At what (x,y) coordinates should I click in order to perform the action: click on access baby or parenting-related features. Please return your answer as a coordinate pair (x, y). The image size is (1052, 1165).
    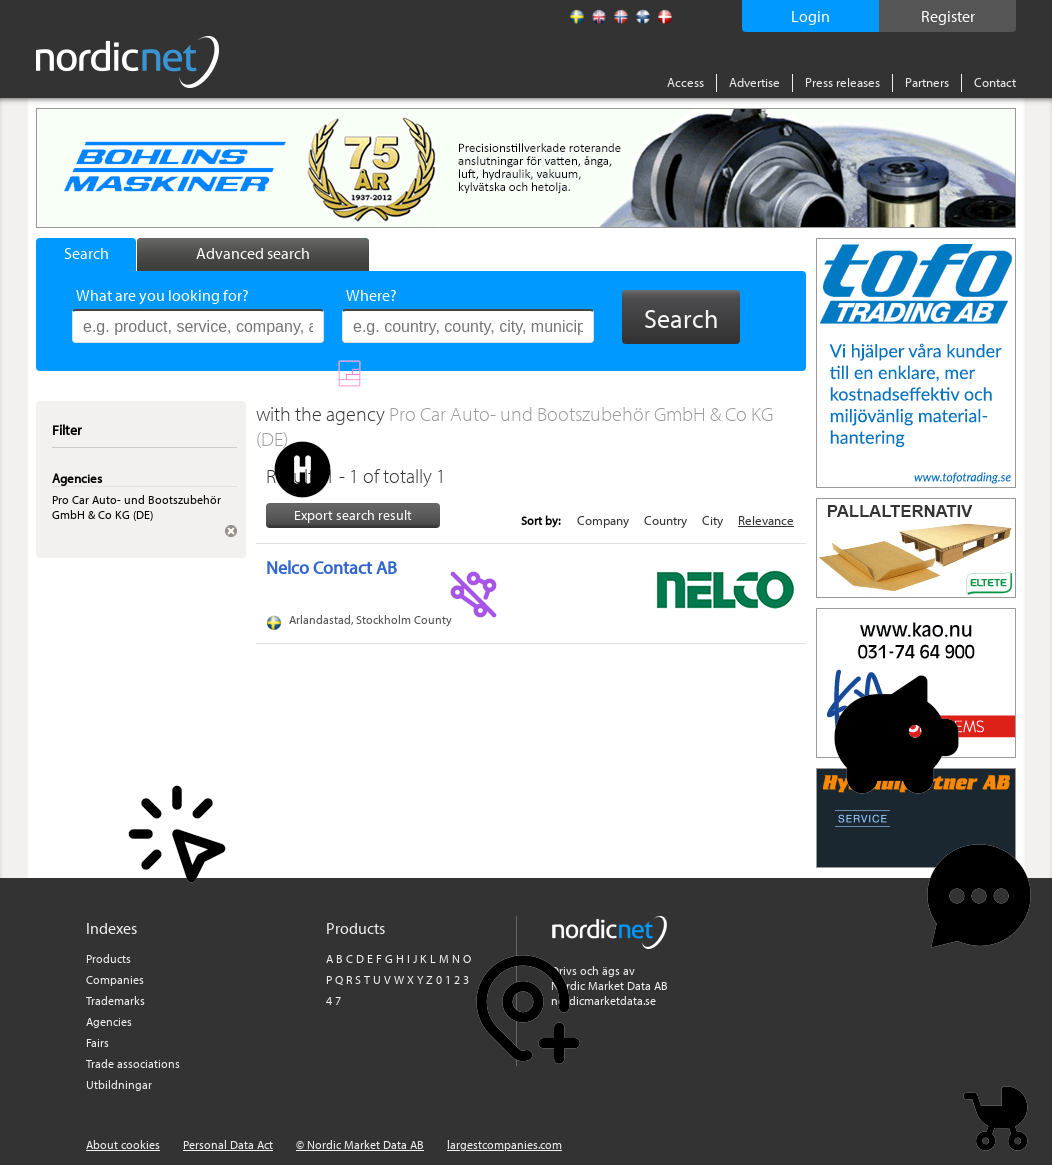
    Looking at the image, I should click on (998, 1118).